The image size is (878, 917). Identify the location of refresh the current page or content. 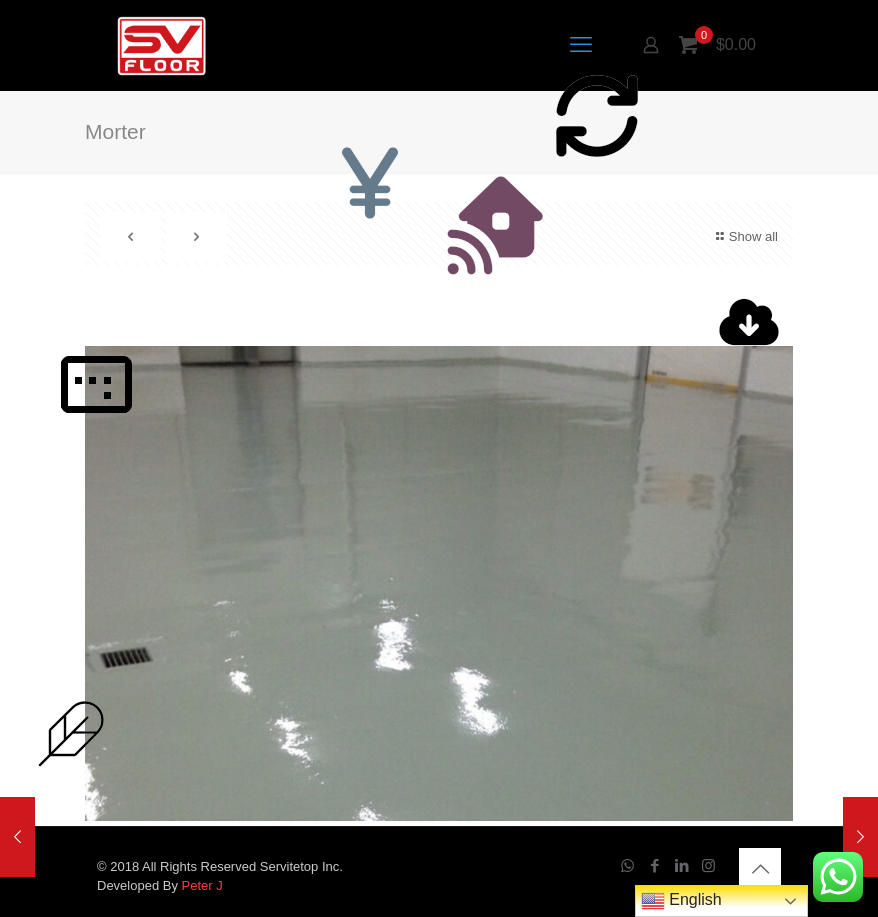
(597, 116).